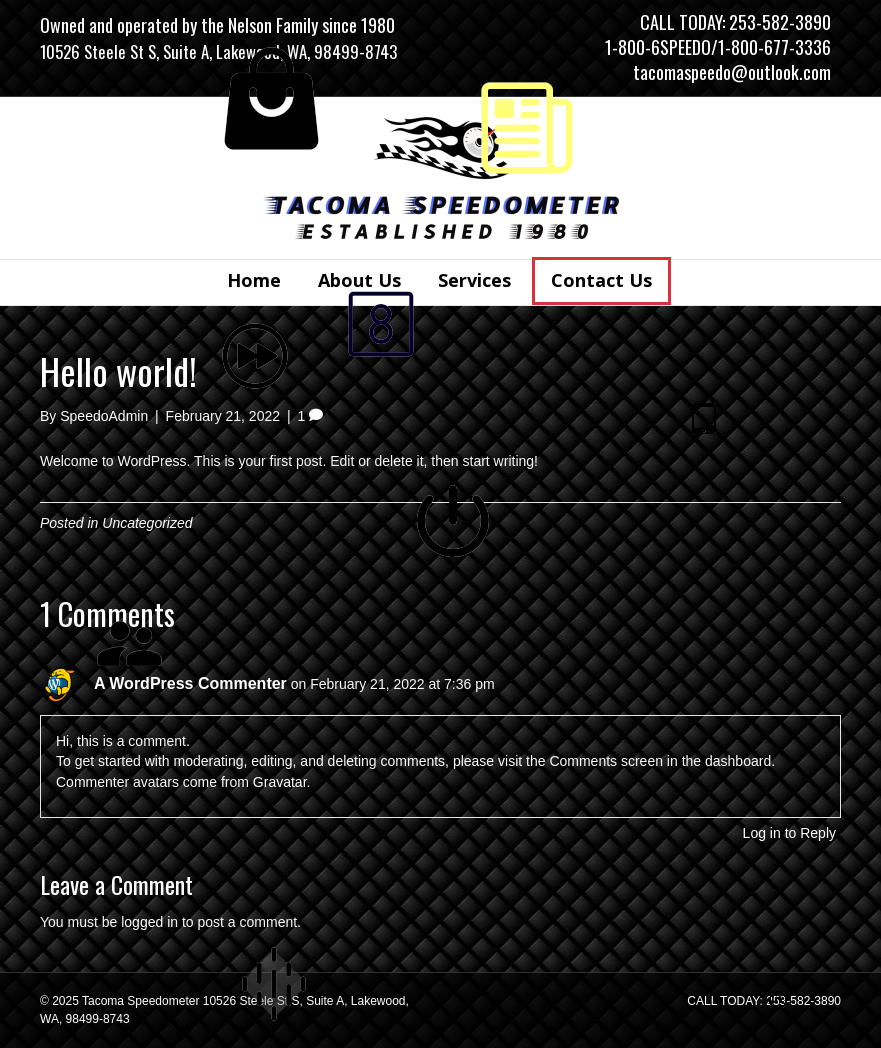  What do you see at coordinates (453, 521) in the screenshot?
I see `power on or off the device` at bounding box center [453, 521].